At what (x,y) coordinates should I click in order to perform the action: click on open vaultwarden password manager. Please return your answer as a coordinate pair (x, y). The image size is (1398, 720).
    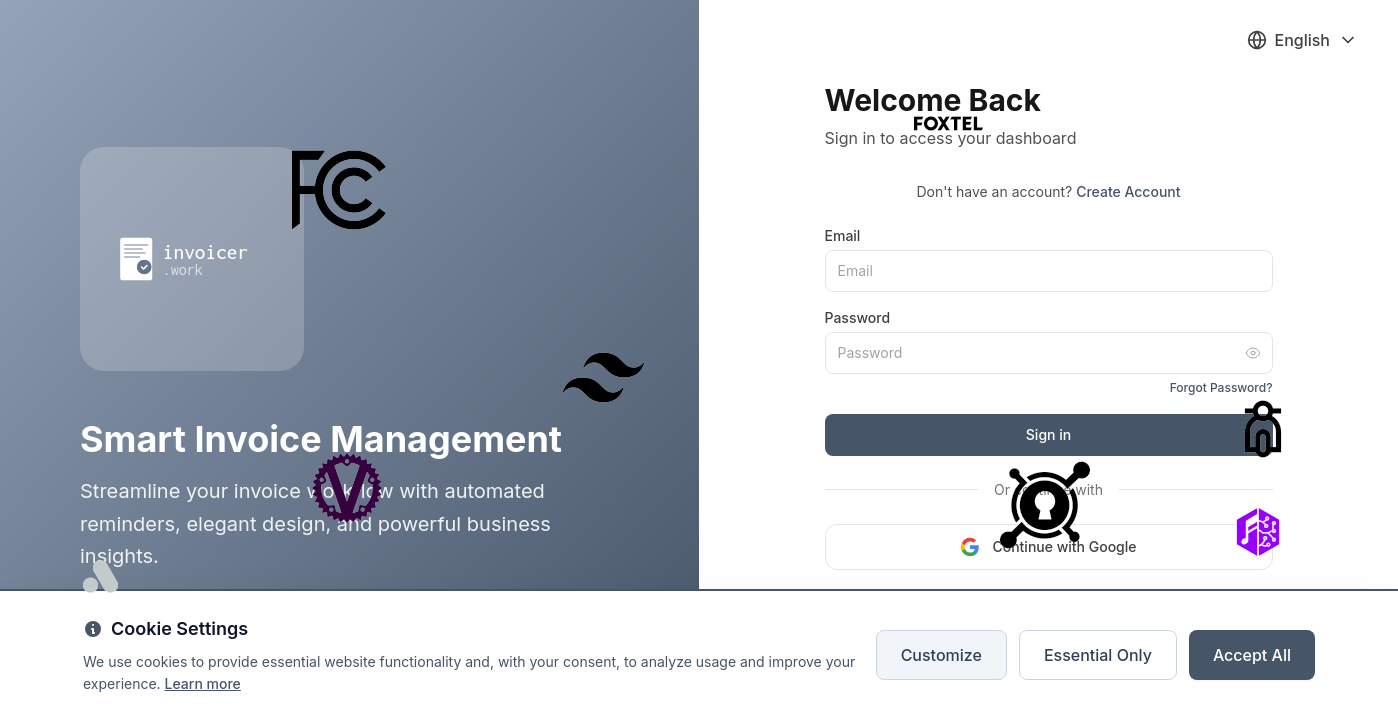
    Looking at the image, I should click on (347, 488).